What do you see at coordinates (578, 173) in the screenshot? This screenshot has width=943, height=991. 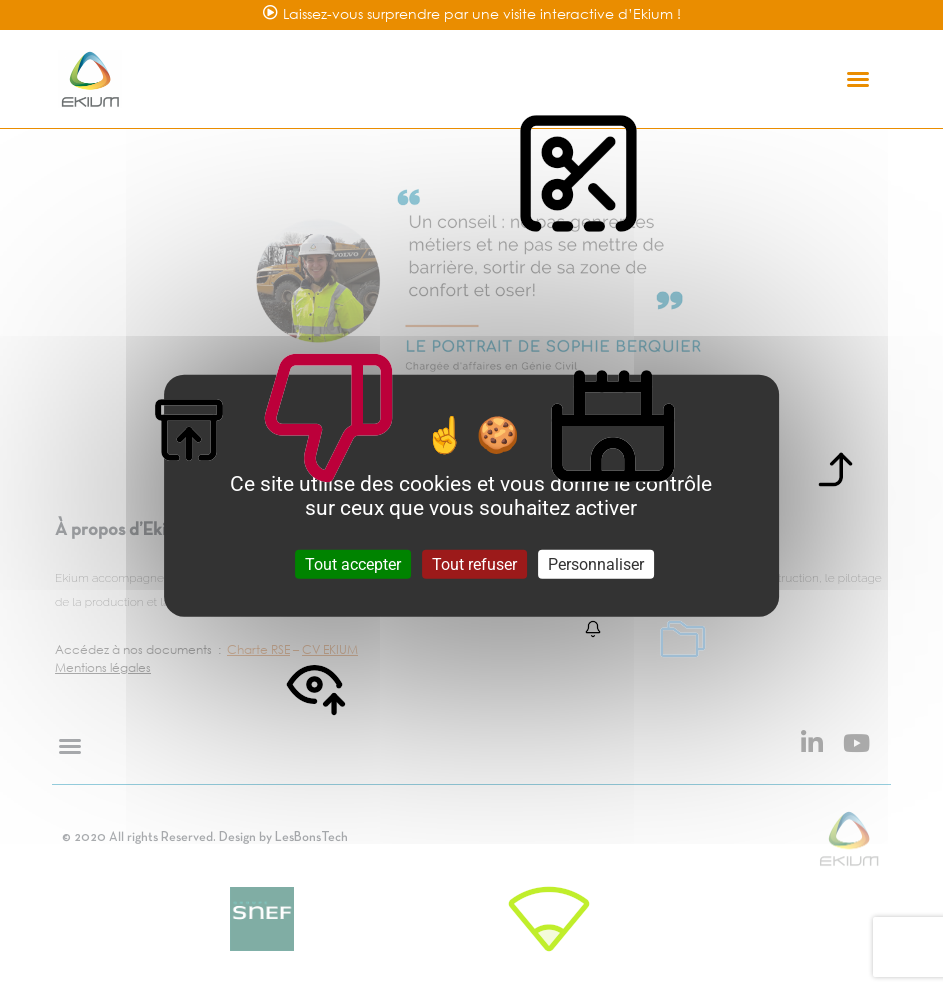 I see `cut or crop selection area` at bounding box center [578, 173].